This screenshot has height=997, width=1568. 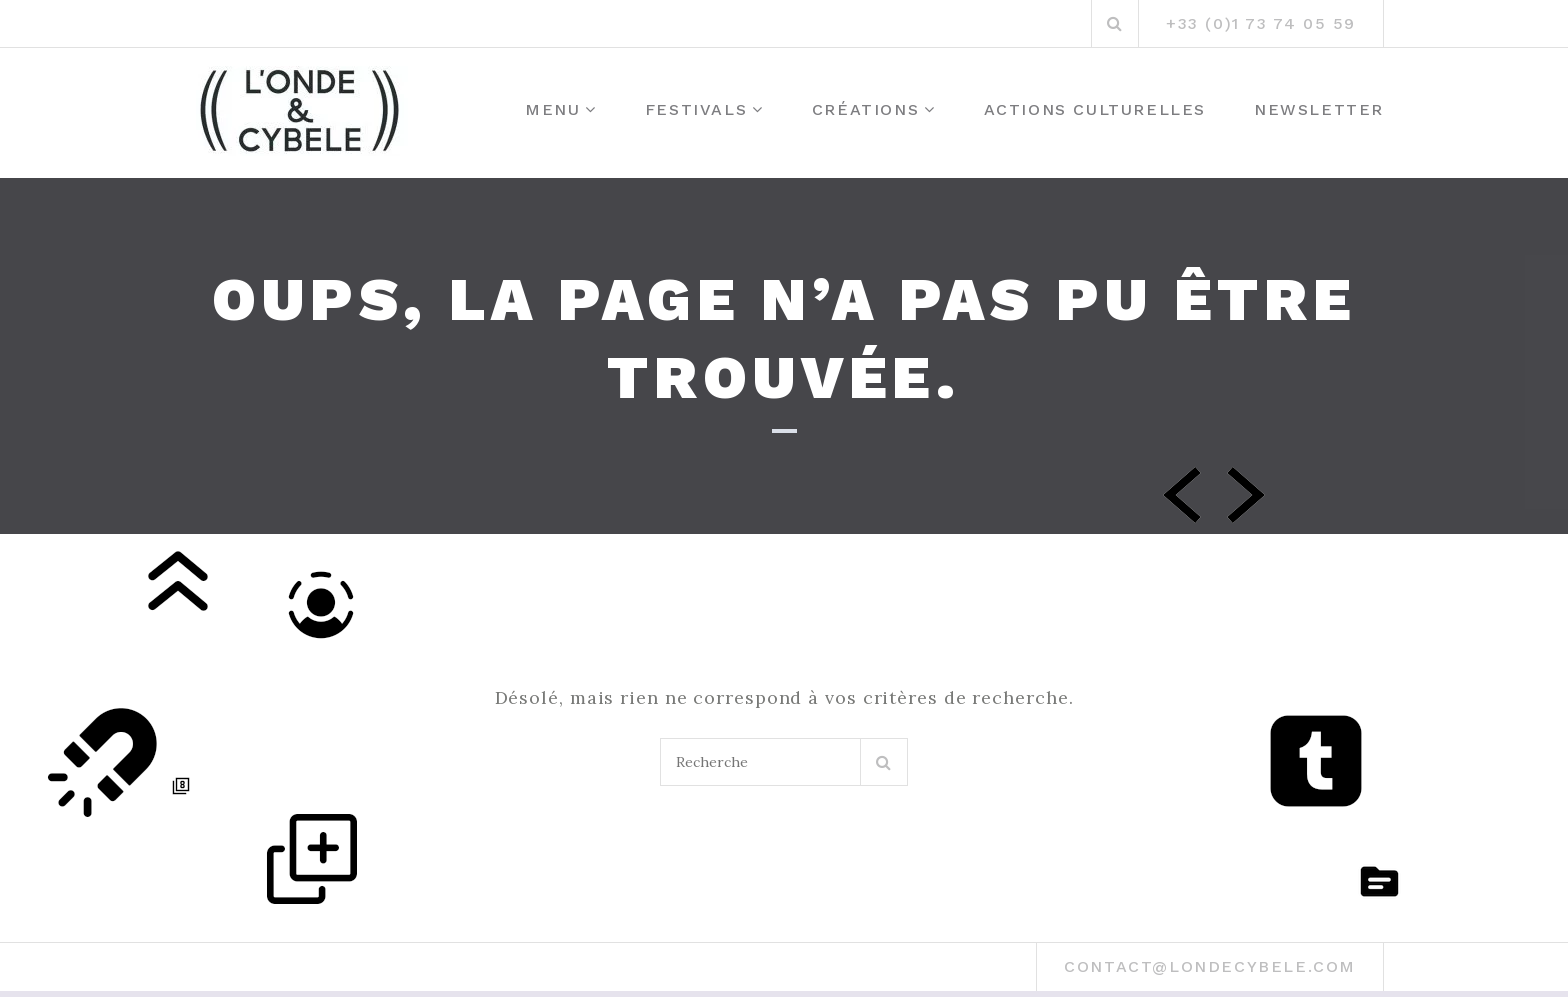 What do you see at coordinates (1316, 761) in the screenshot?
I see `open the tumblr app` at bounding box center [1316, 761].